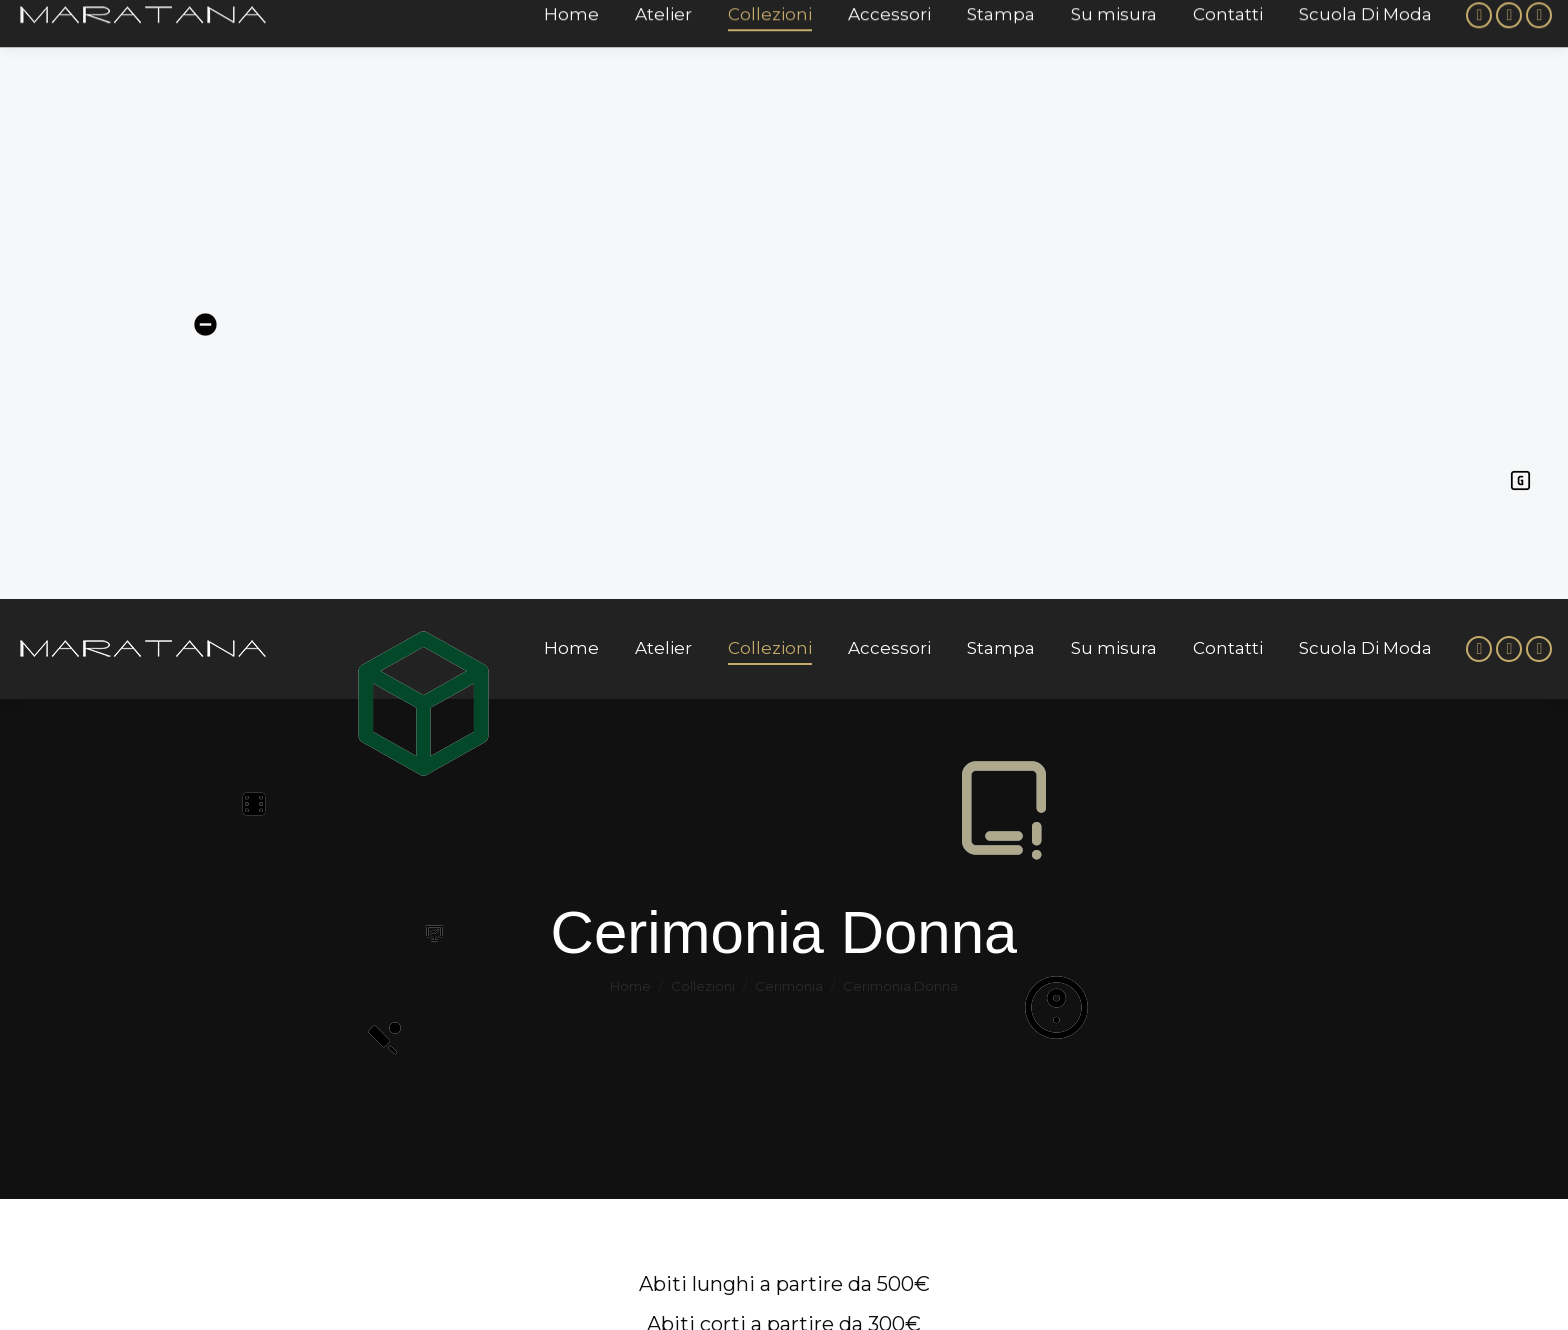 Image resolution: width=1568 pixels, height=1330 pixels. Describe the element at coordinates (1520, 480) in the screenshot. I see `access Google services or integration` at that location.